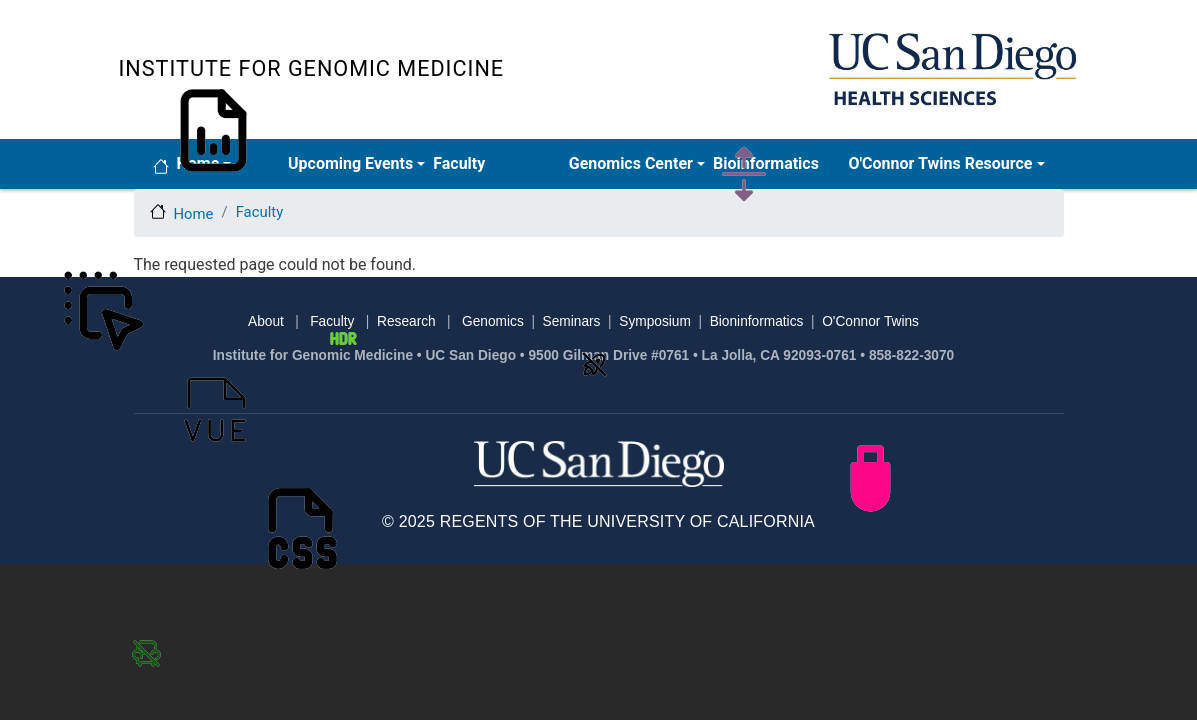 This screenshot has width=1197, height=720. Describe the element at coordinates (594, 364) in the screenshot. I see `disable quick launch or boost feature` at that location.